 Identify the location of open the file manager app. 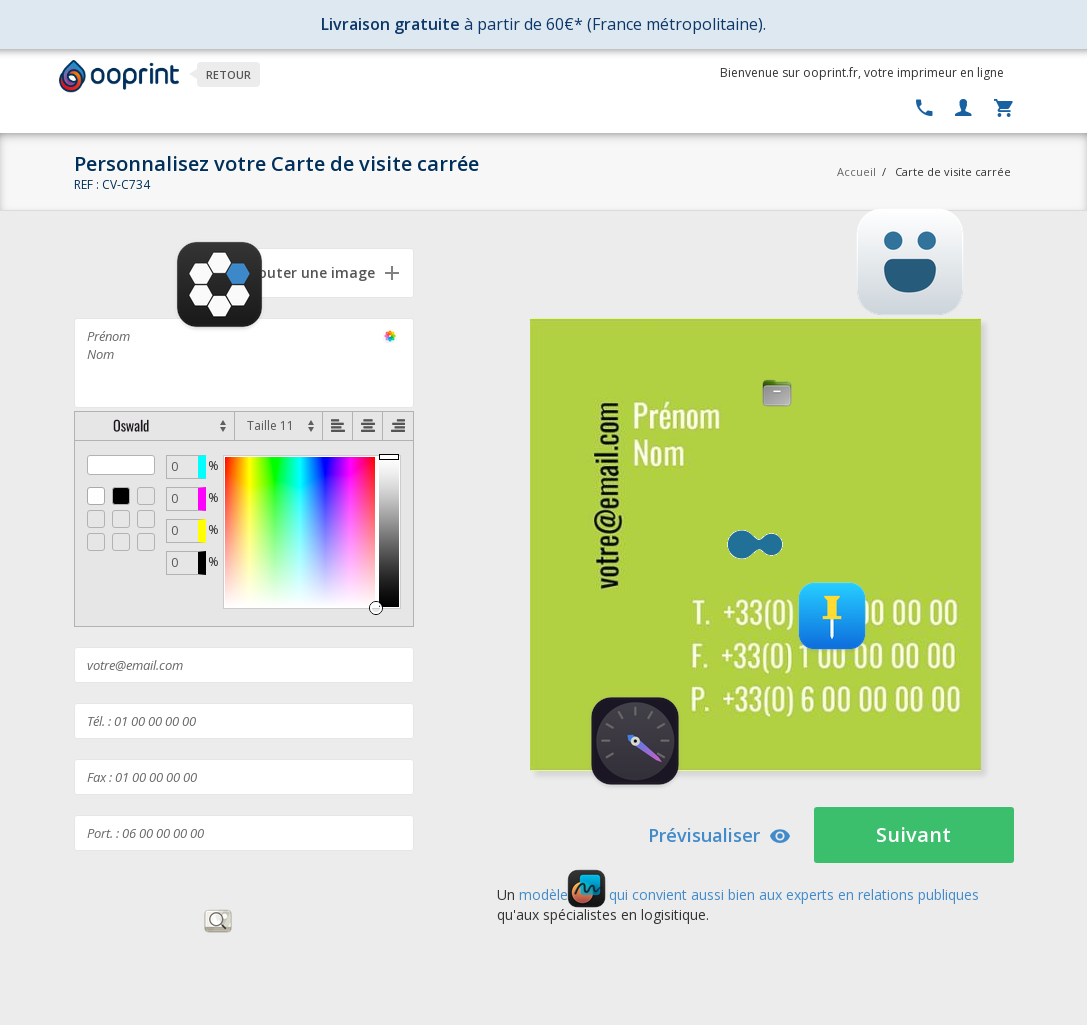
(777, 393).